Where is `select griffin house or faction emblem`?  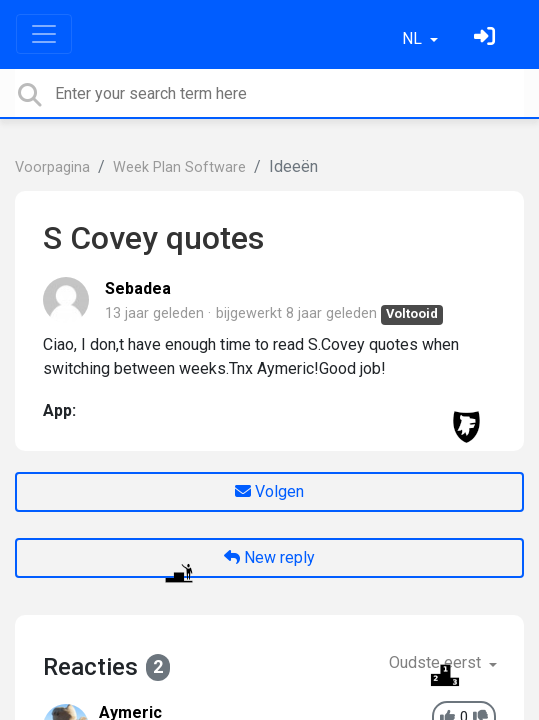
select griffin house or faction emblem is located at coordinates (466, 426).